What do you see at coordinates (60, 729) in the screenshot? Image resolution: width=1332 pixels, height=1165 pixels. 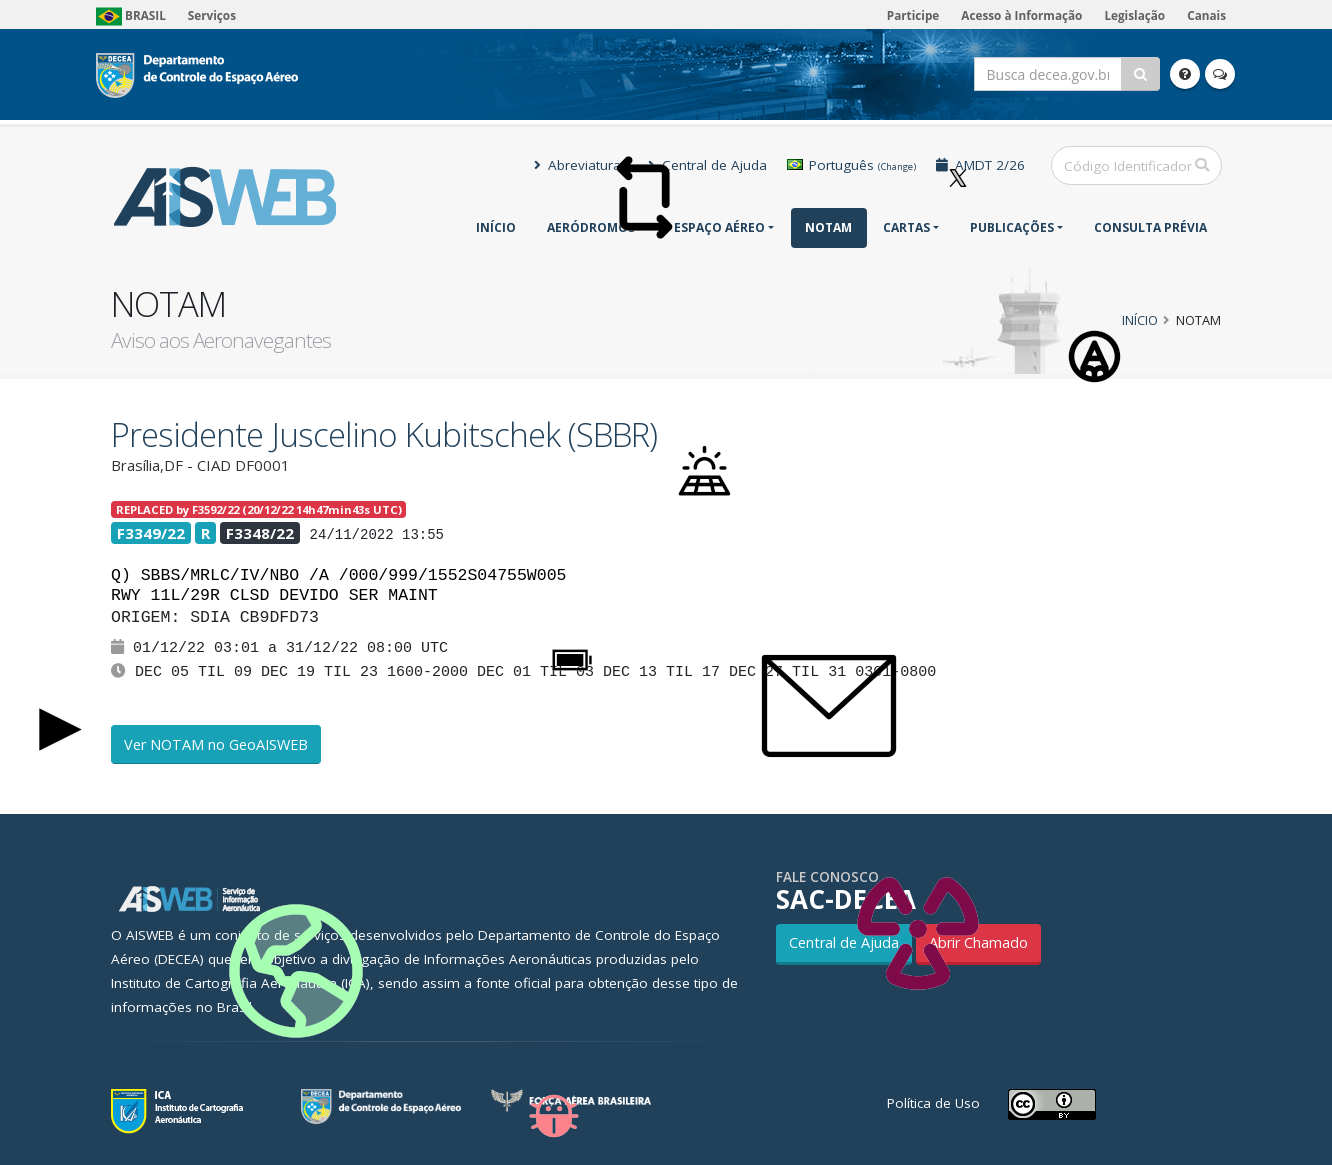 I see `play media or video content` at bounding box center [60, 729].